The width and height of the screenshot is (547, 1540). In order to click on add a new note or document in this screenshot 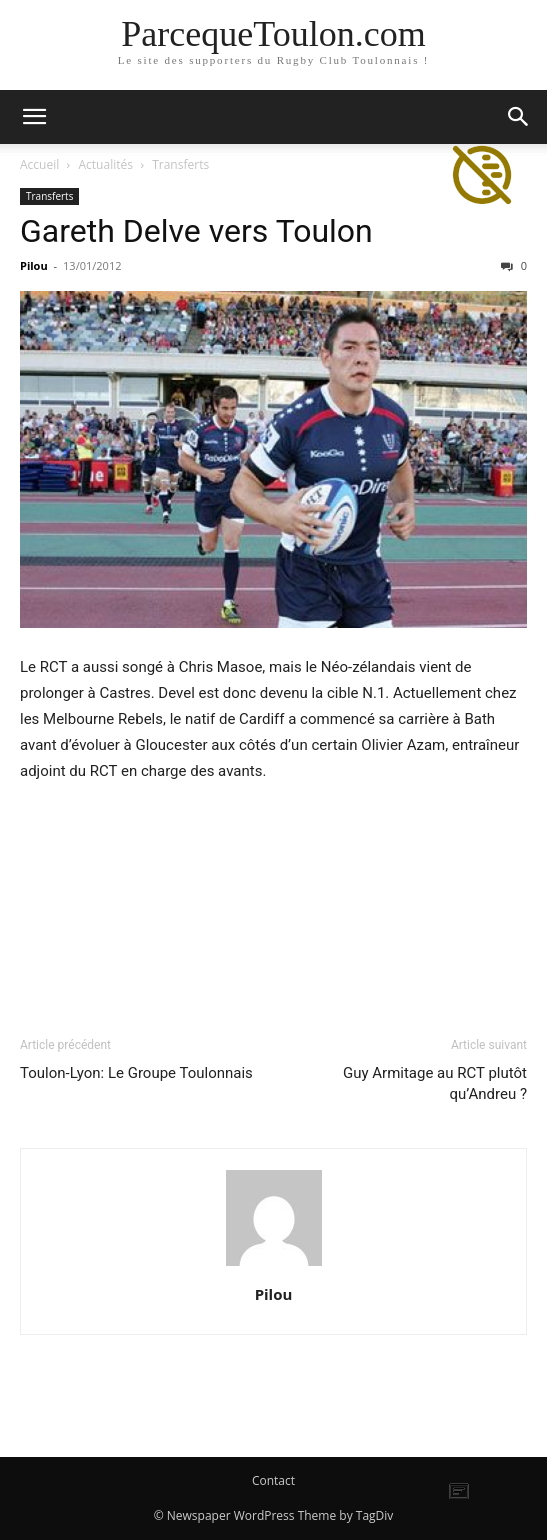, I will do `click(459, 1492)`.